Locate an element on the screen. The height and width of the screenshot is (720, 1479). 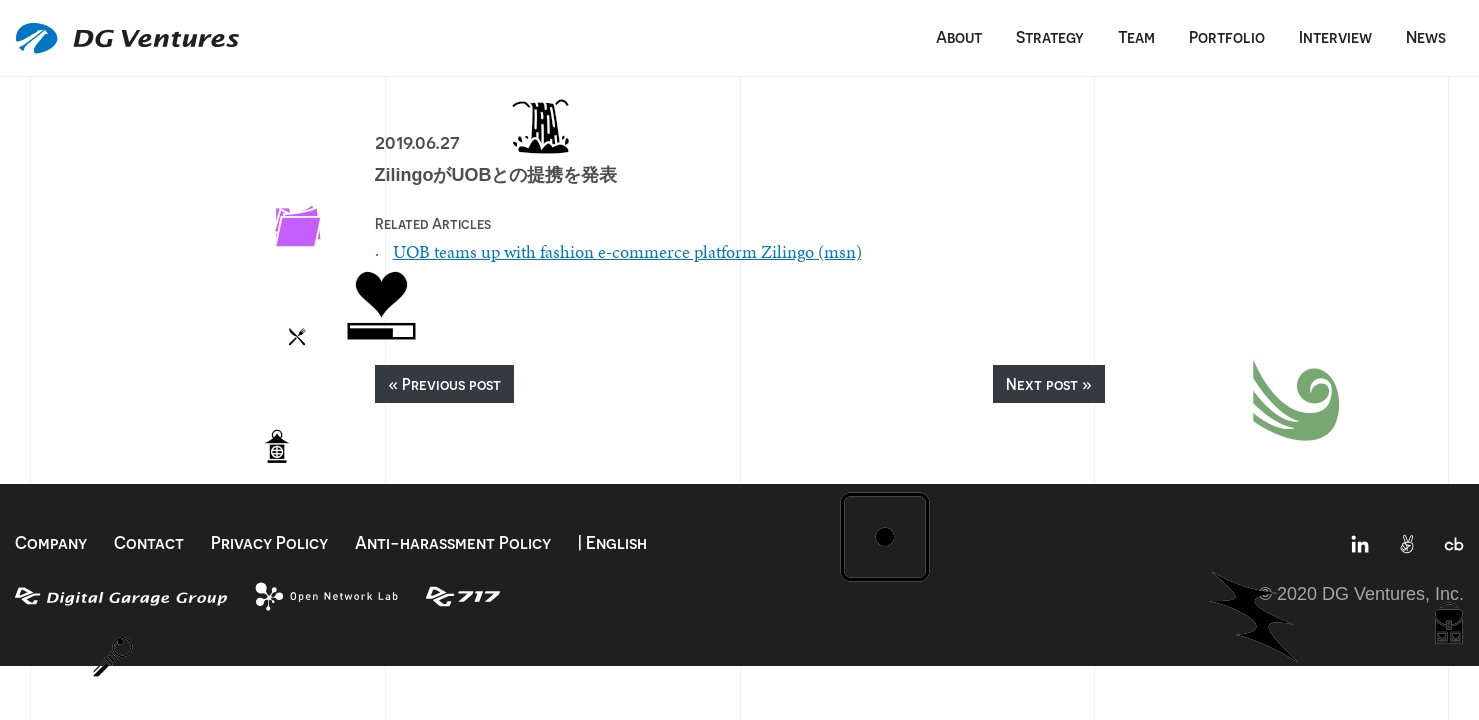
cast a spell or use magic ability is located at coordinates (115, 655).